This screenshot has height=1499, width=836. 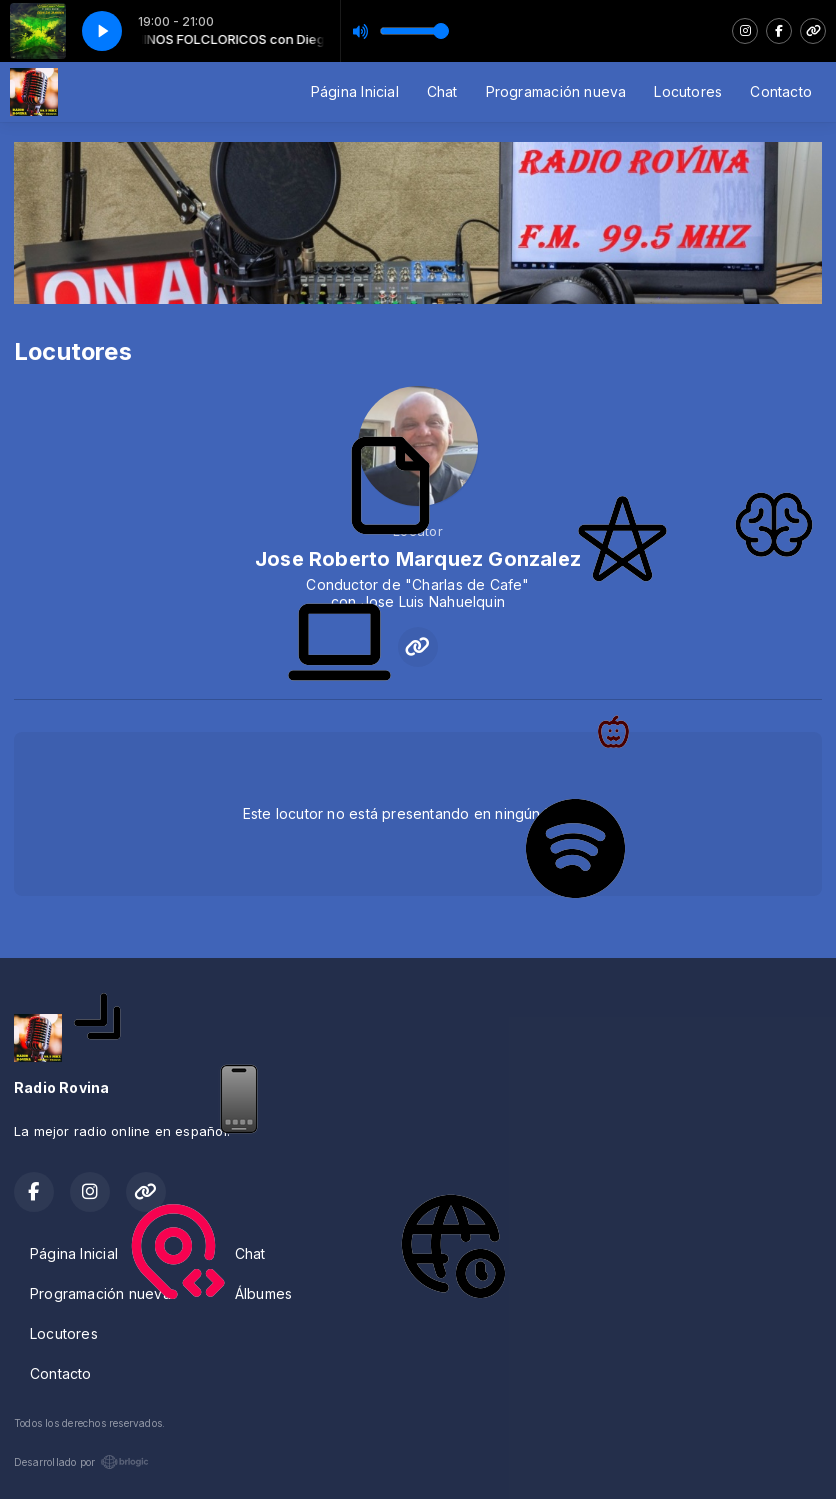 I want to click on iPhone device icon, so click(x=239, y=1099).